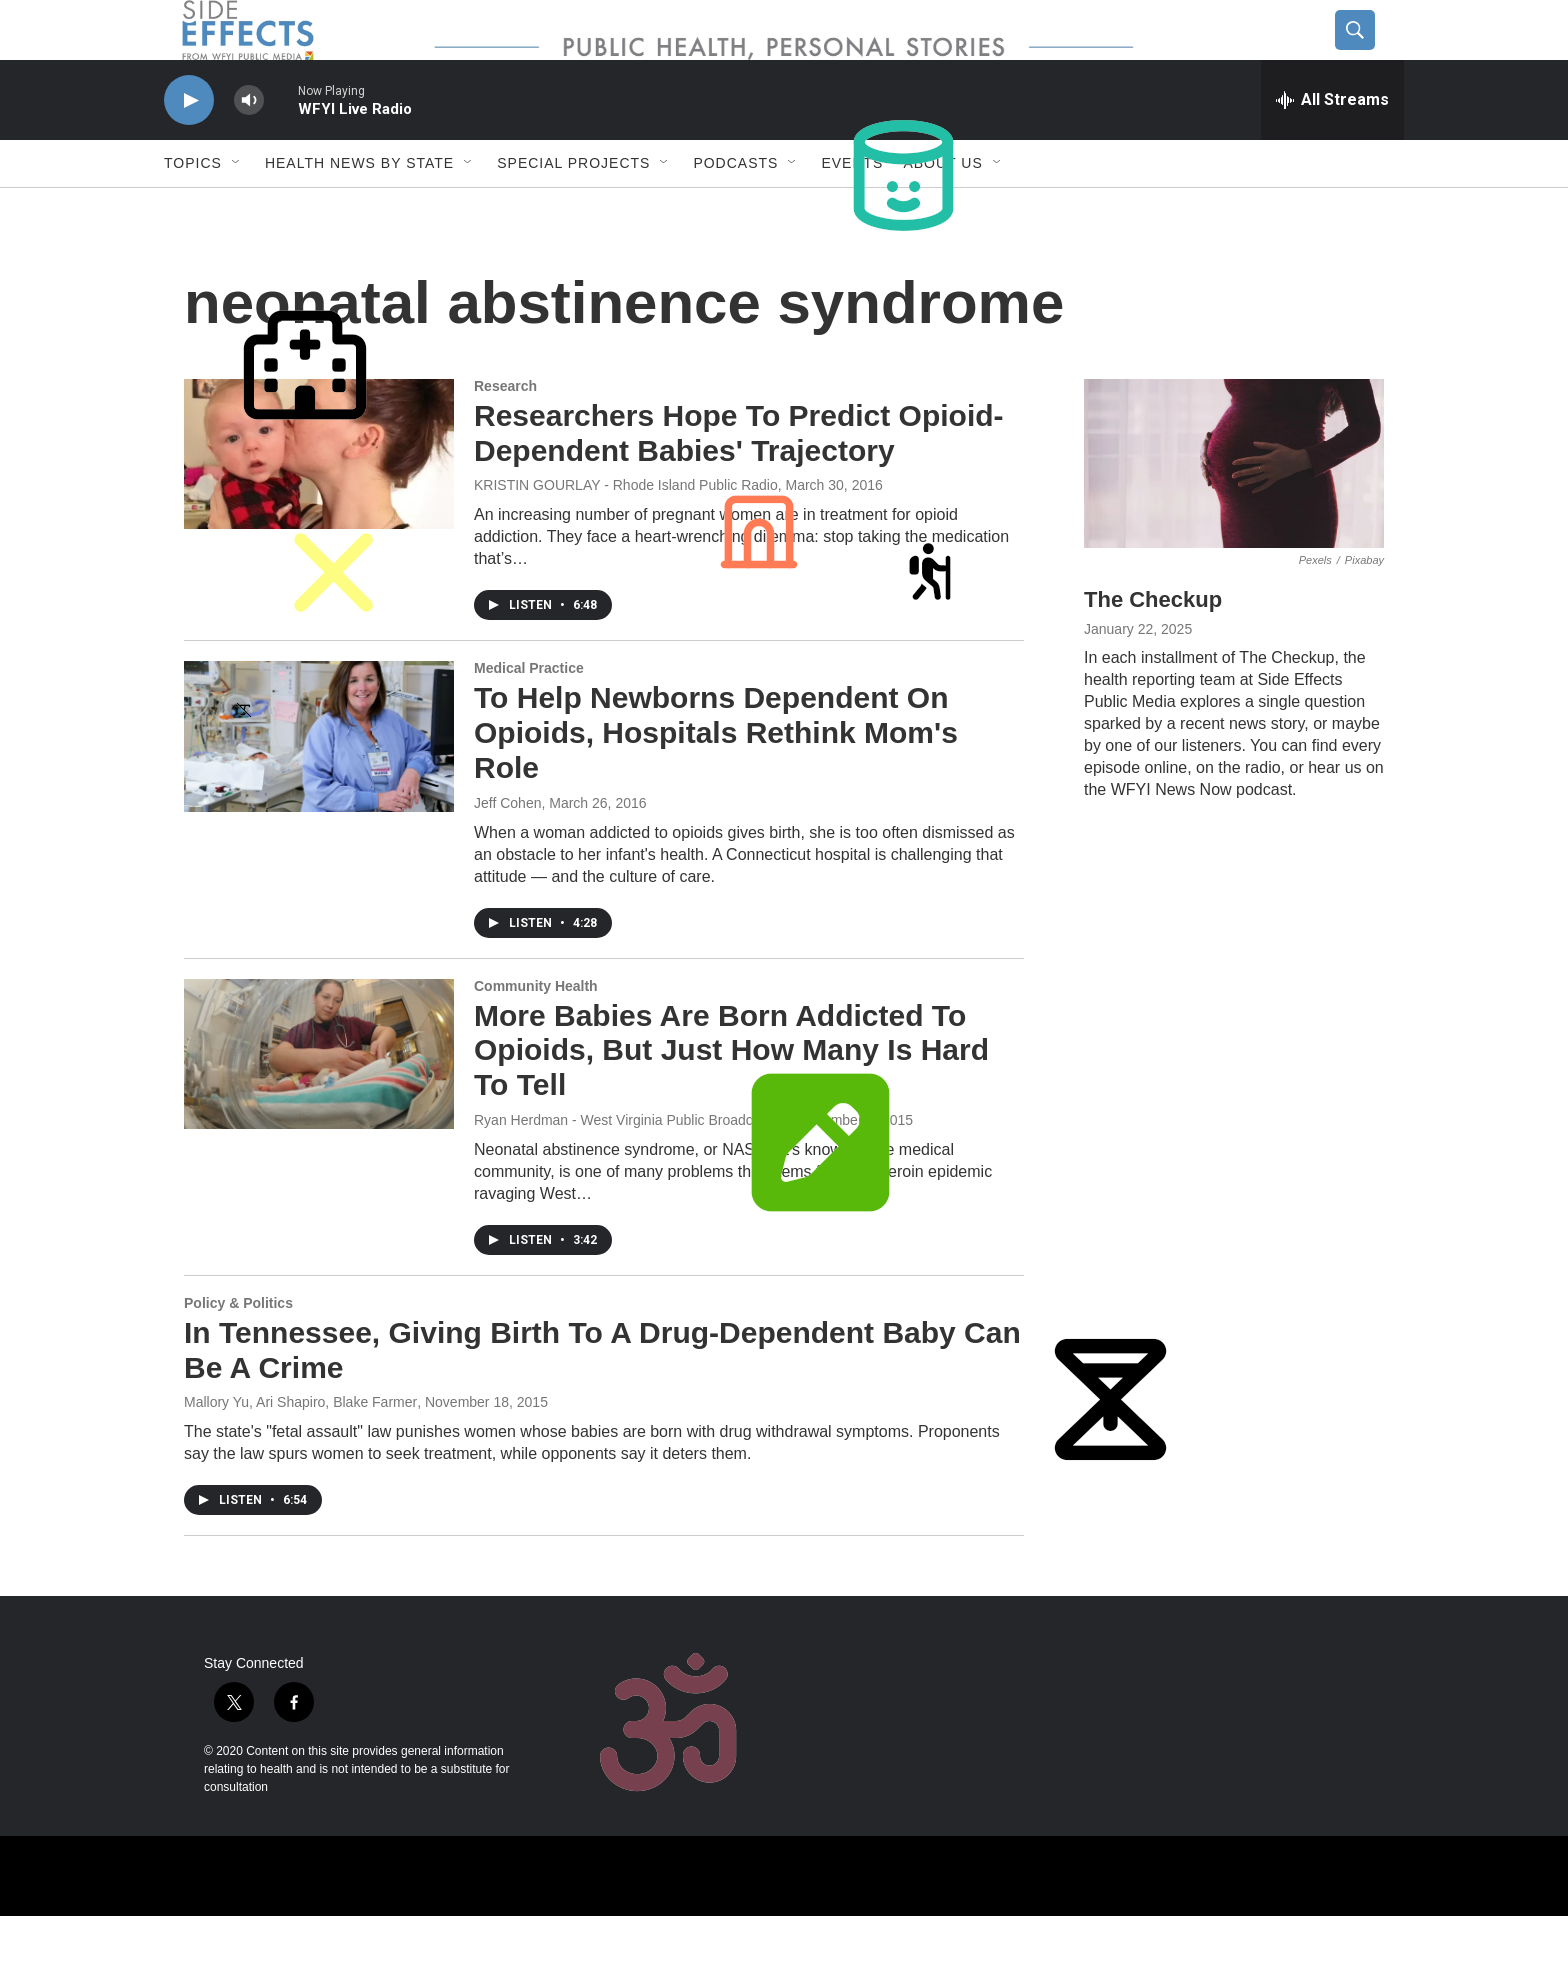 This screenshot has width=1568, height=1961. Describe the element at coordinates (903, 175) in the screenshot. I see `indicates a healthy or happy database status` at that location.